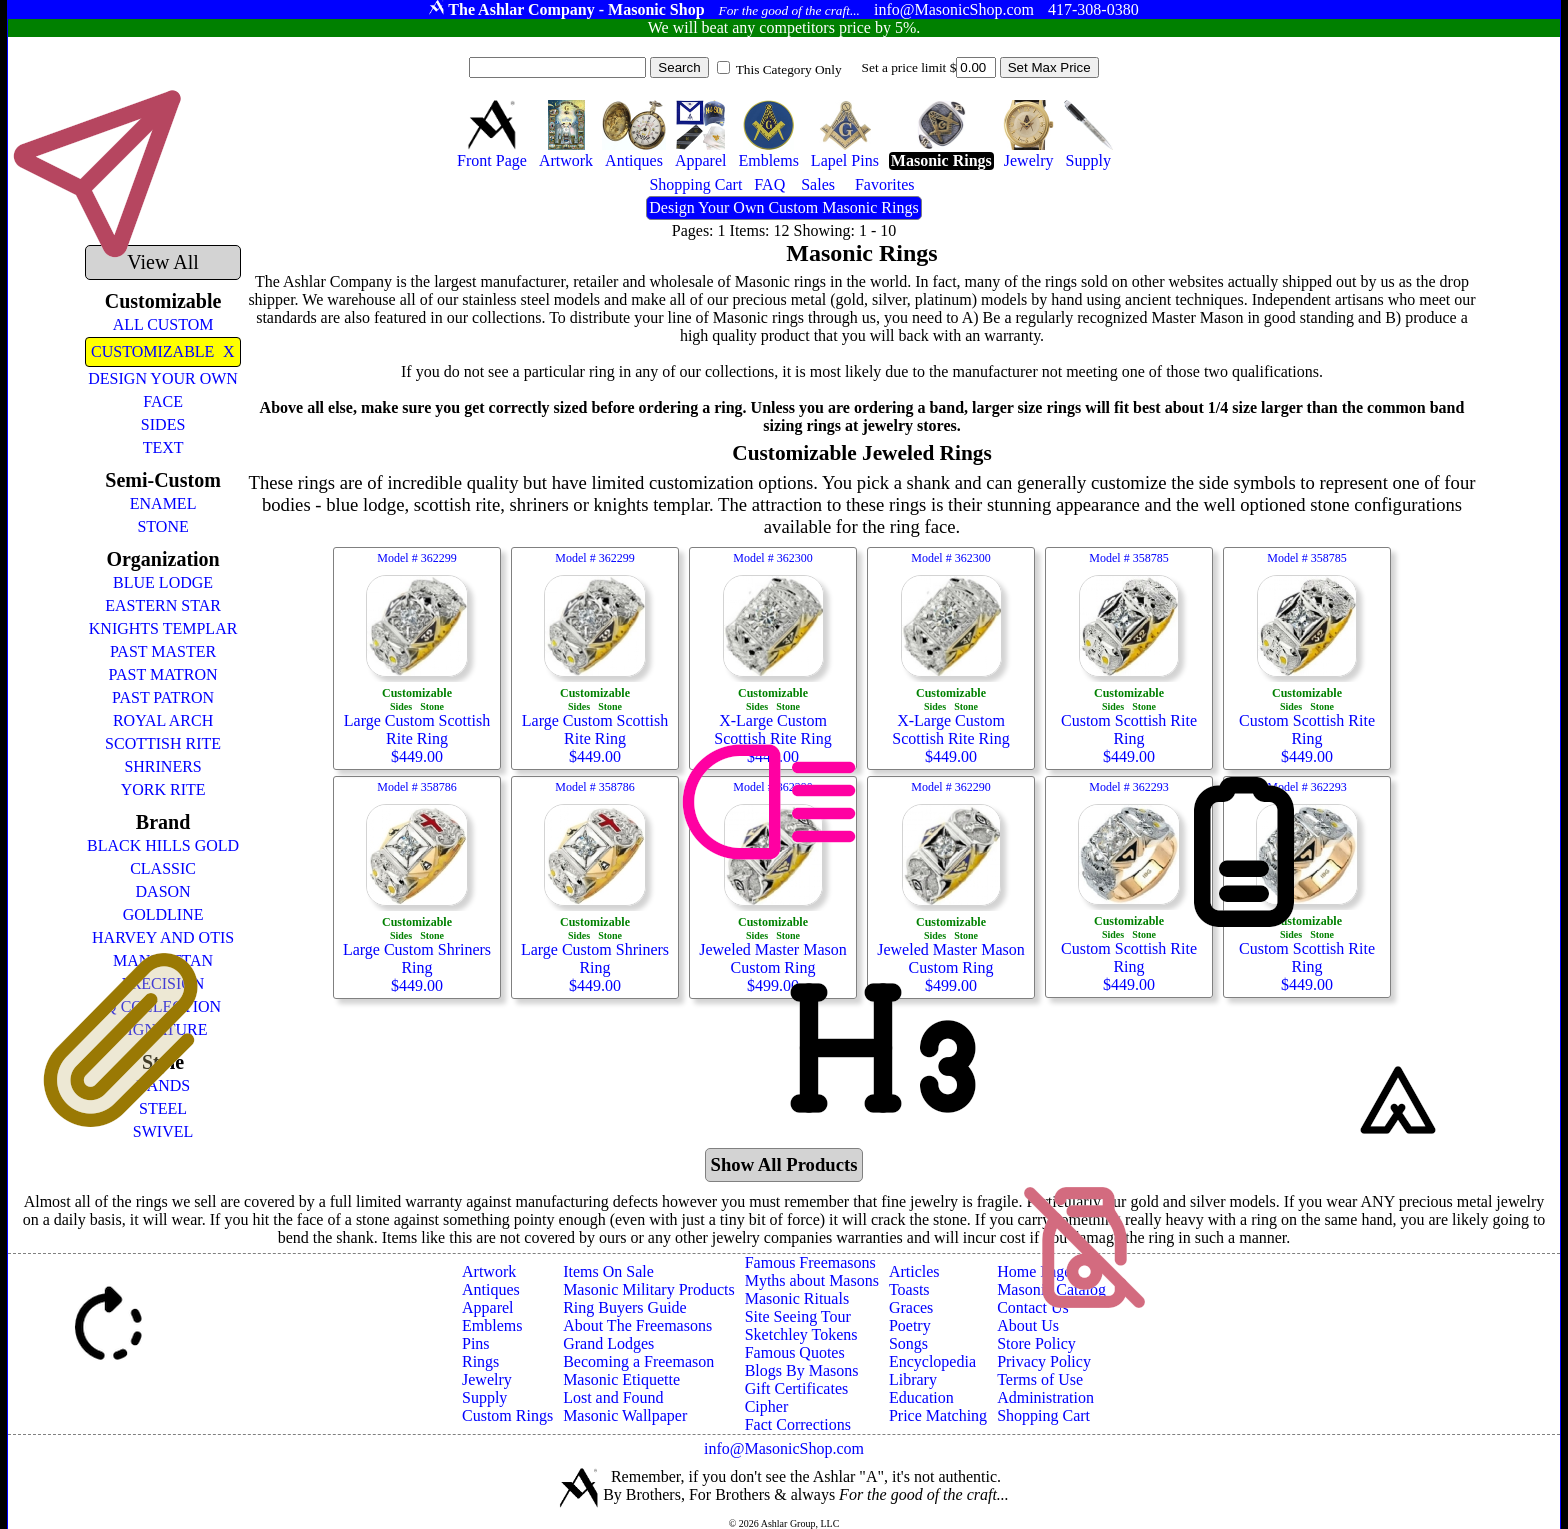 This screenshot has height=1529, width=1568. Describe the element at coordinates (769, 802) in the screenshot. I see `toggle vehicle headlights on/off` at that location.